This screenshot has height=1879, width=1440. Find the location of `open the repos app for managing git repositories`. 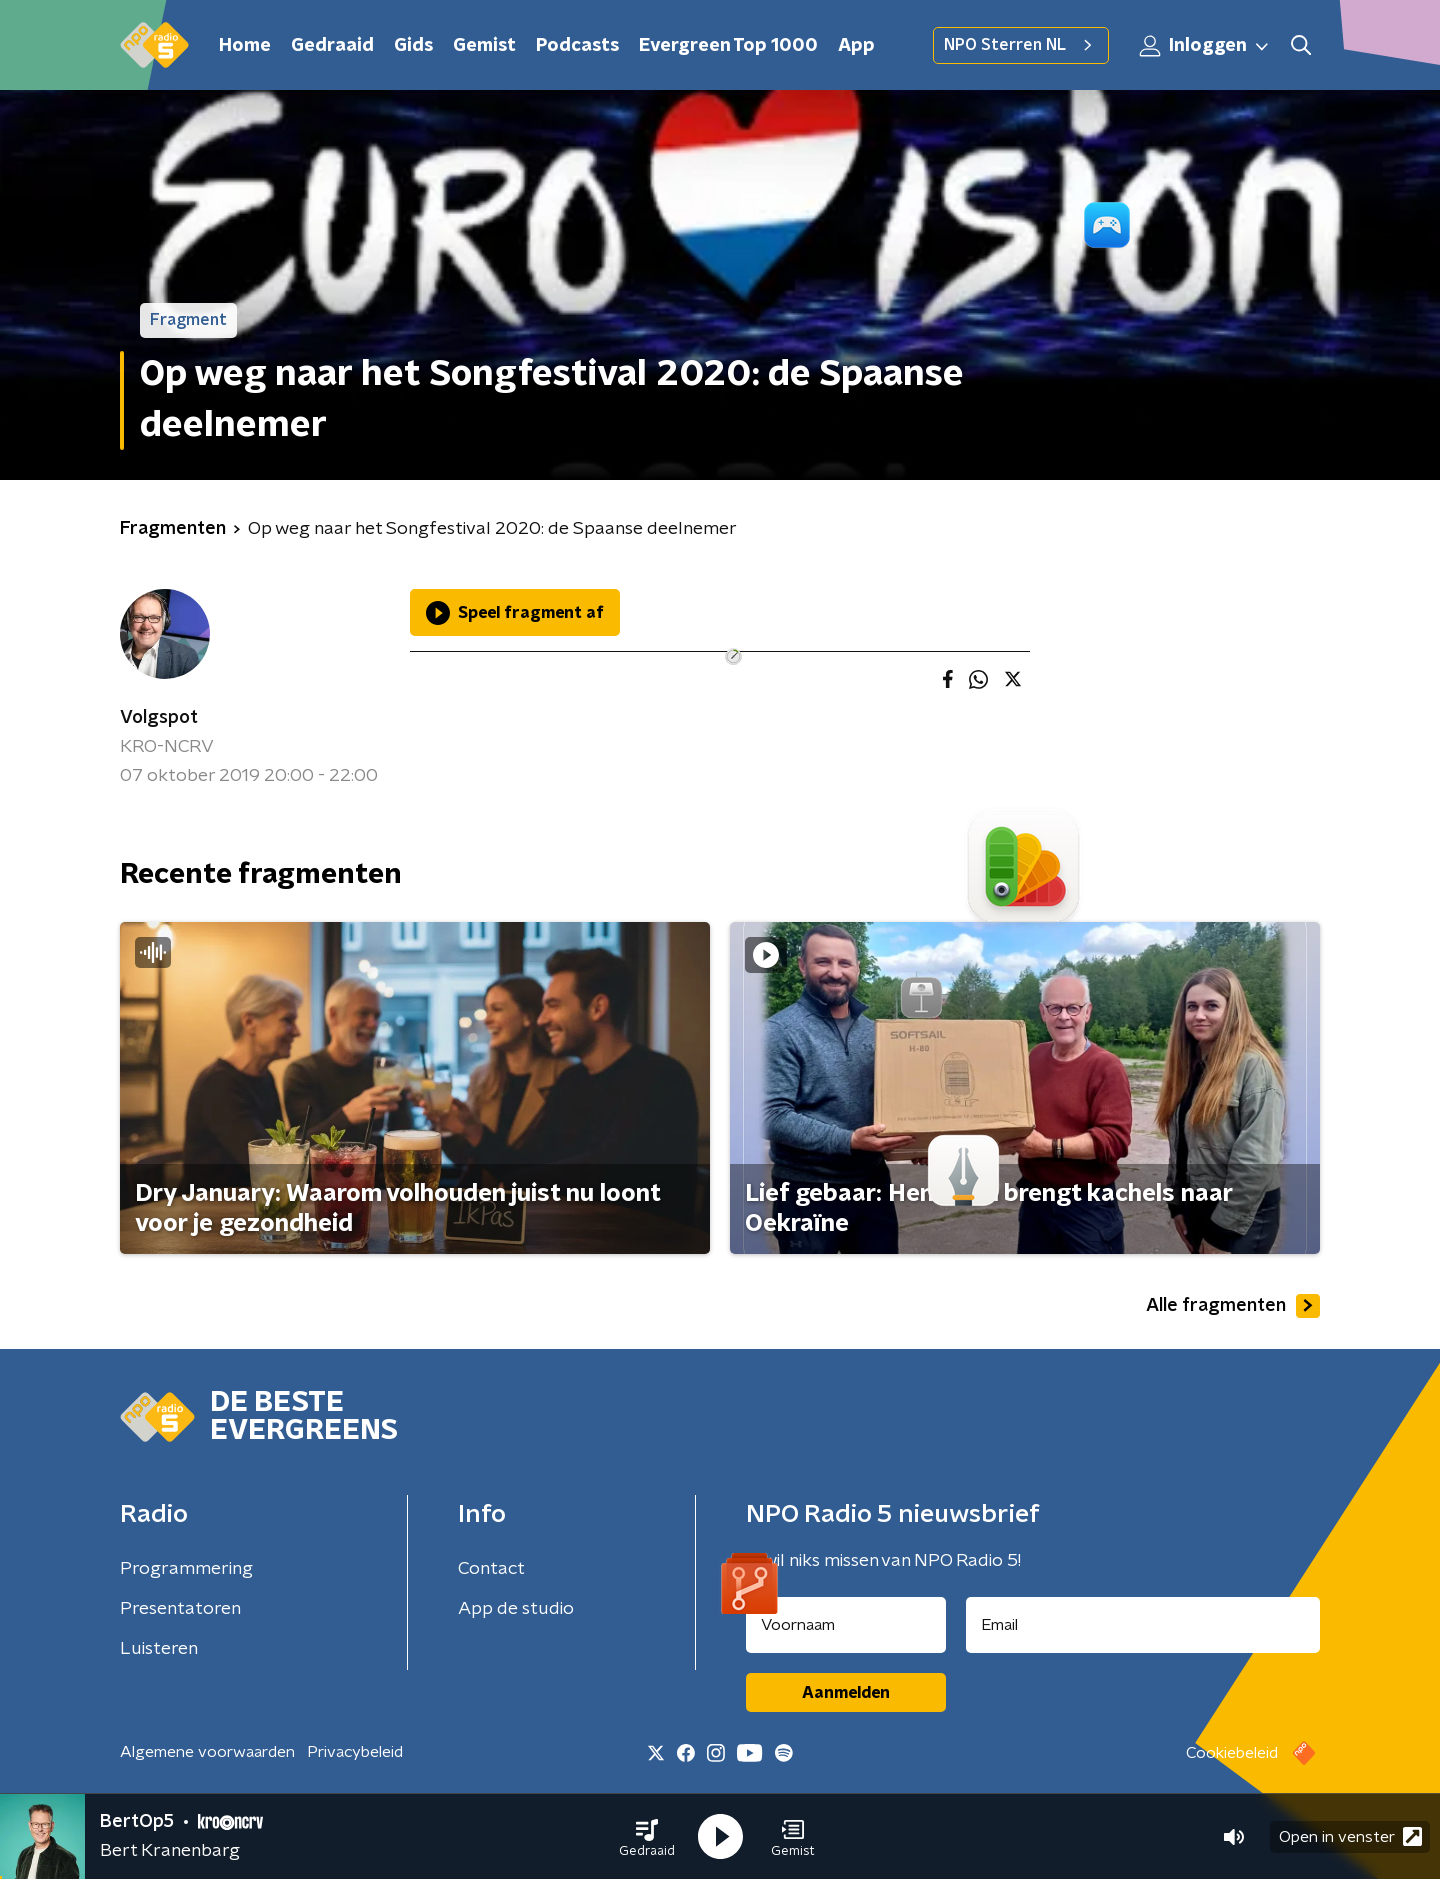

open the repos app for managing git repositories is located at coordinates (749, 1583).